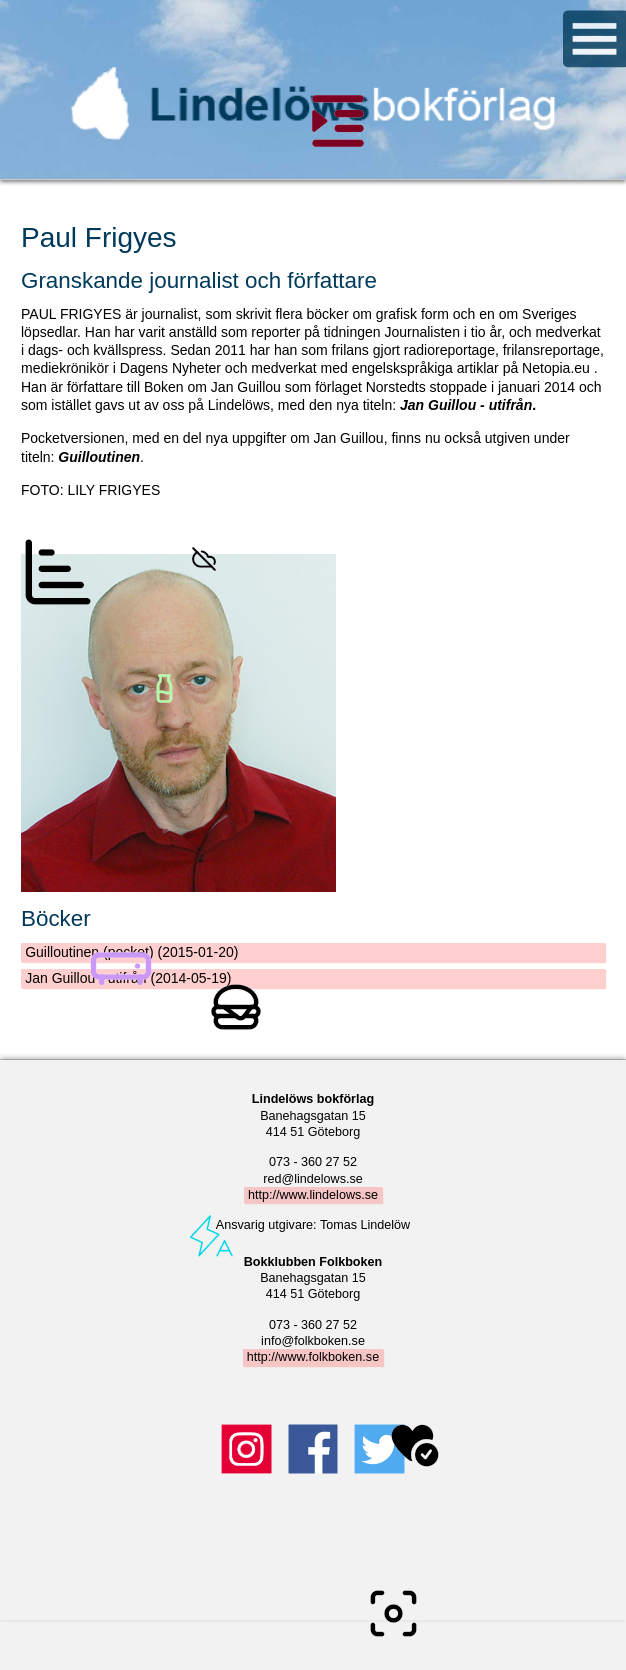 The height and width of the screenshot is (1670, 626). Describe the element at coordinates (393, 1613) in the screenshot. I see `focus on a specific area or element` at that location.